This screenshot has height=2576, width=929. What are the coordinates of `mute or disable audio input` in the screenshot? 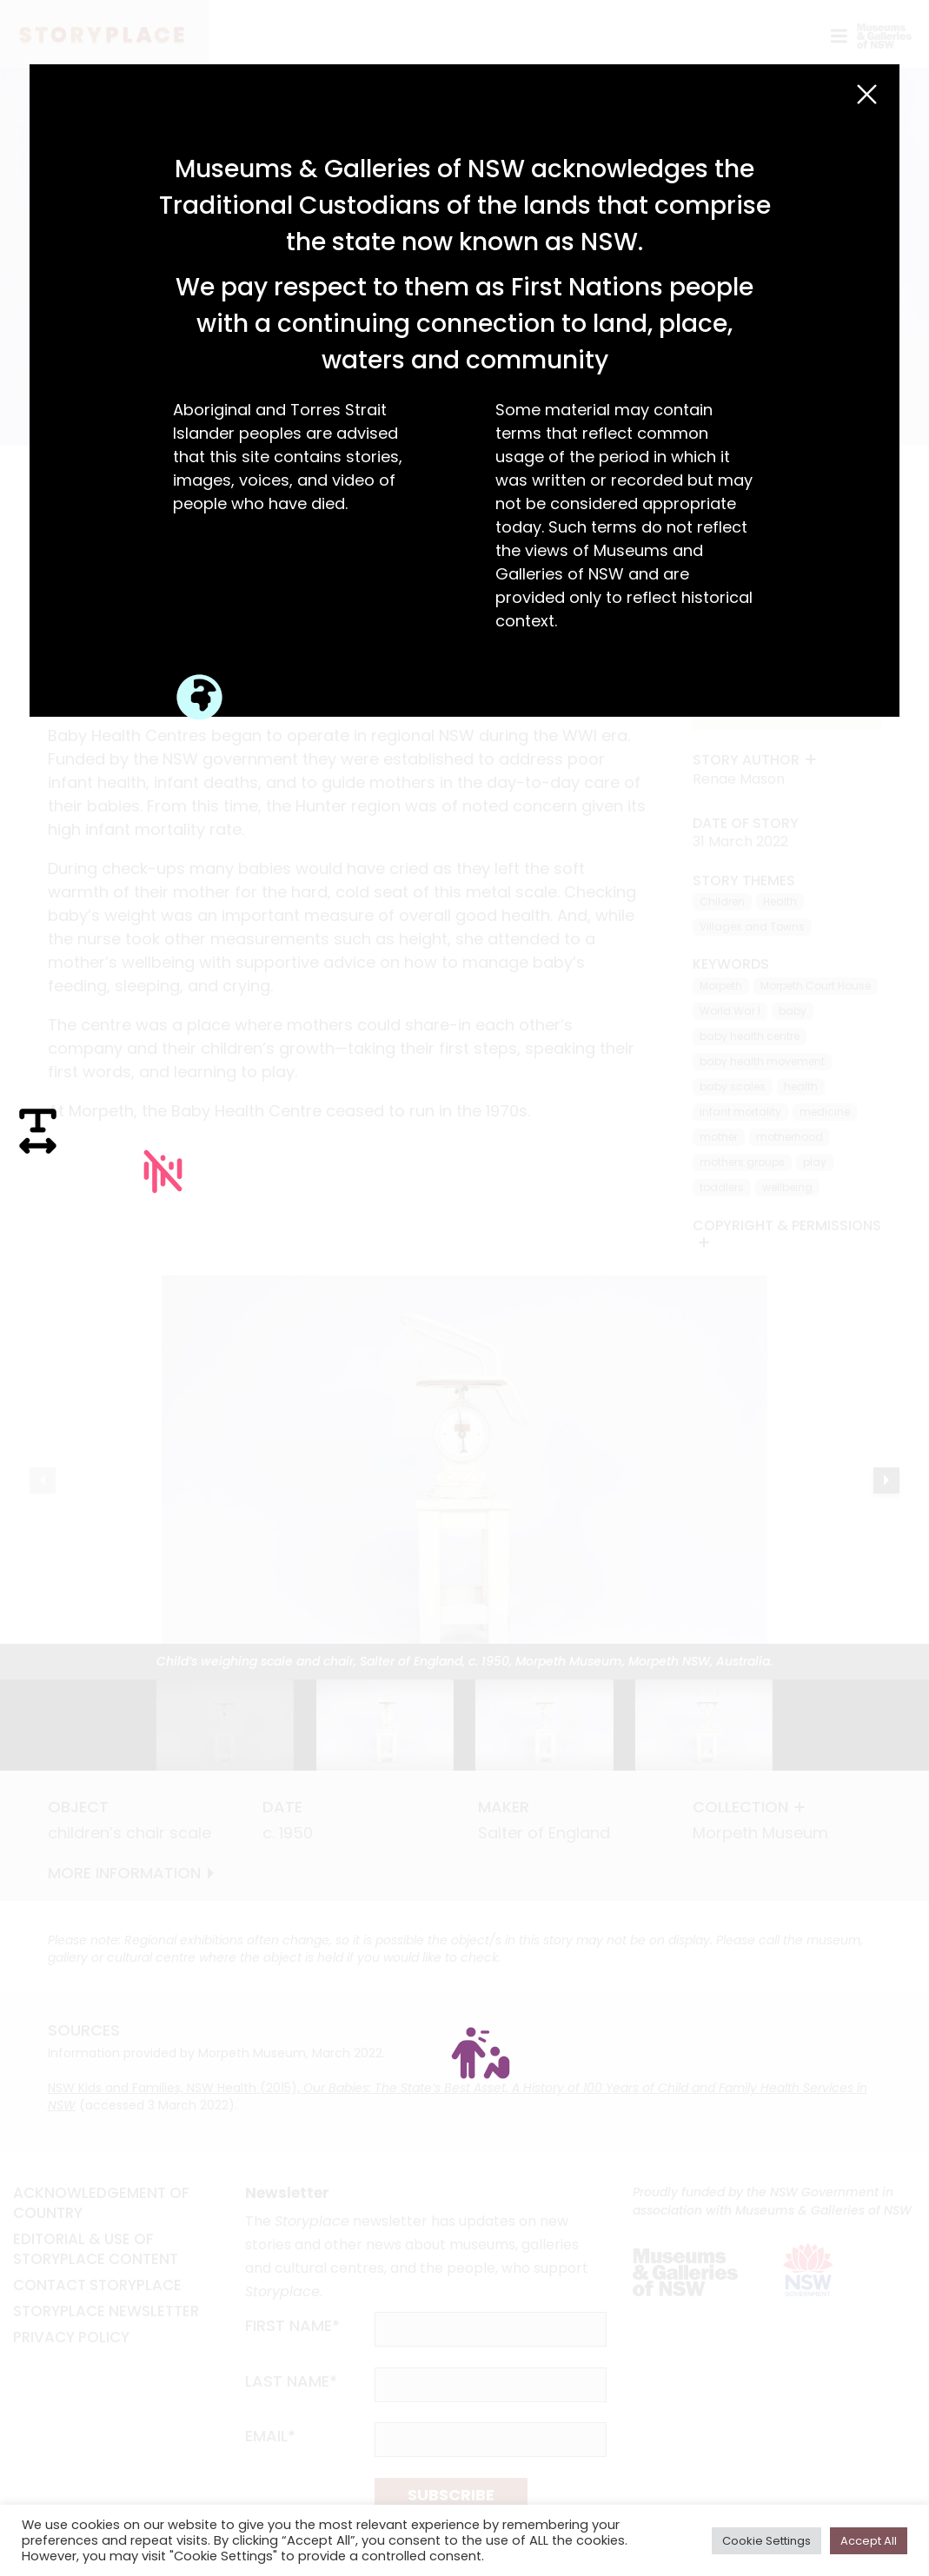 It's located at (163, 1170).